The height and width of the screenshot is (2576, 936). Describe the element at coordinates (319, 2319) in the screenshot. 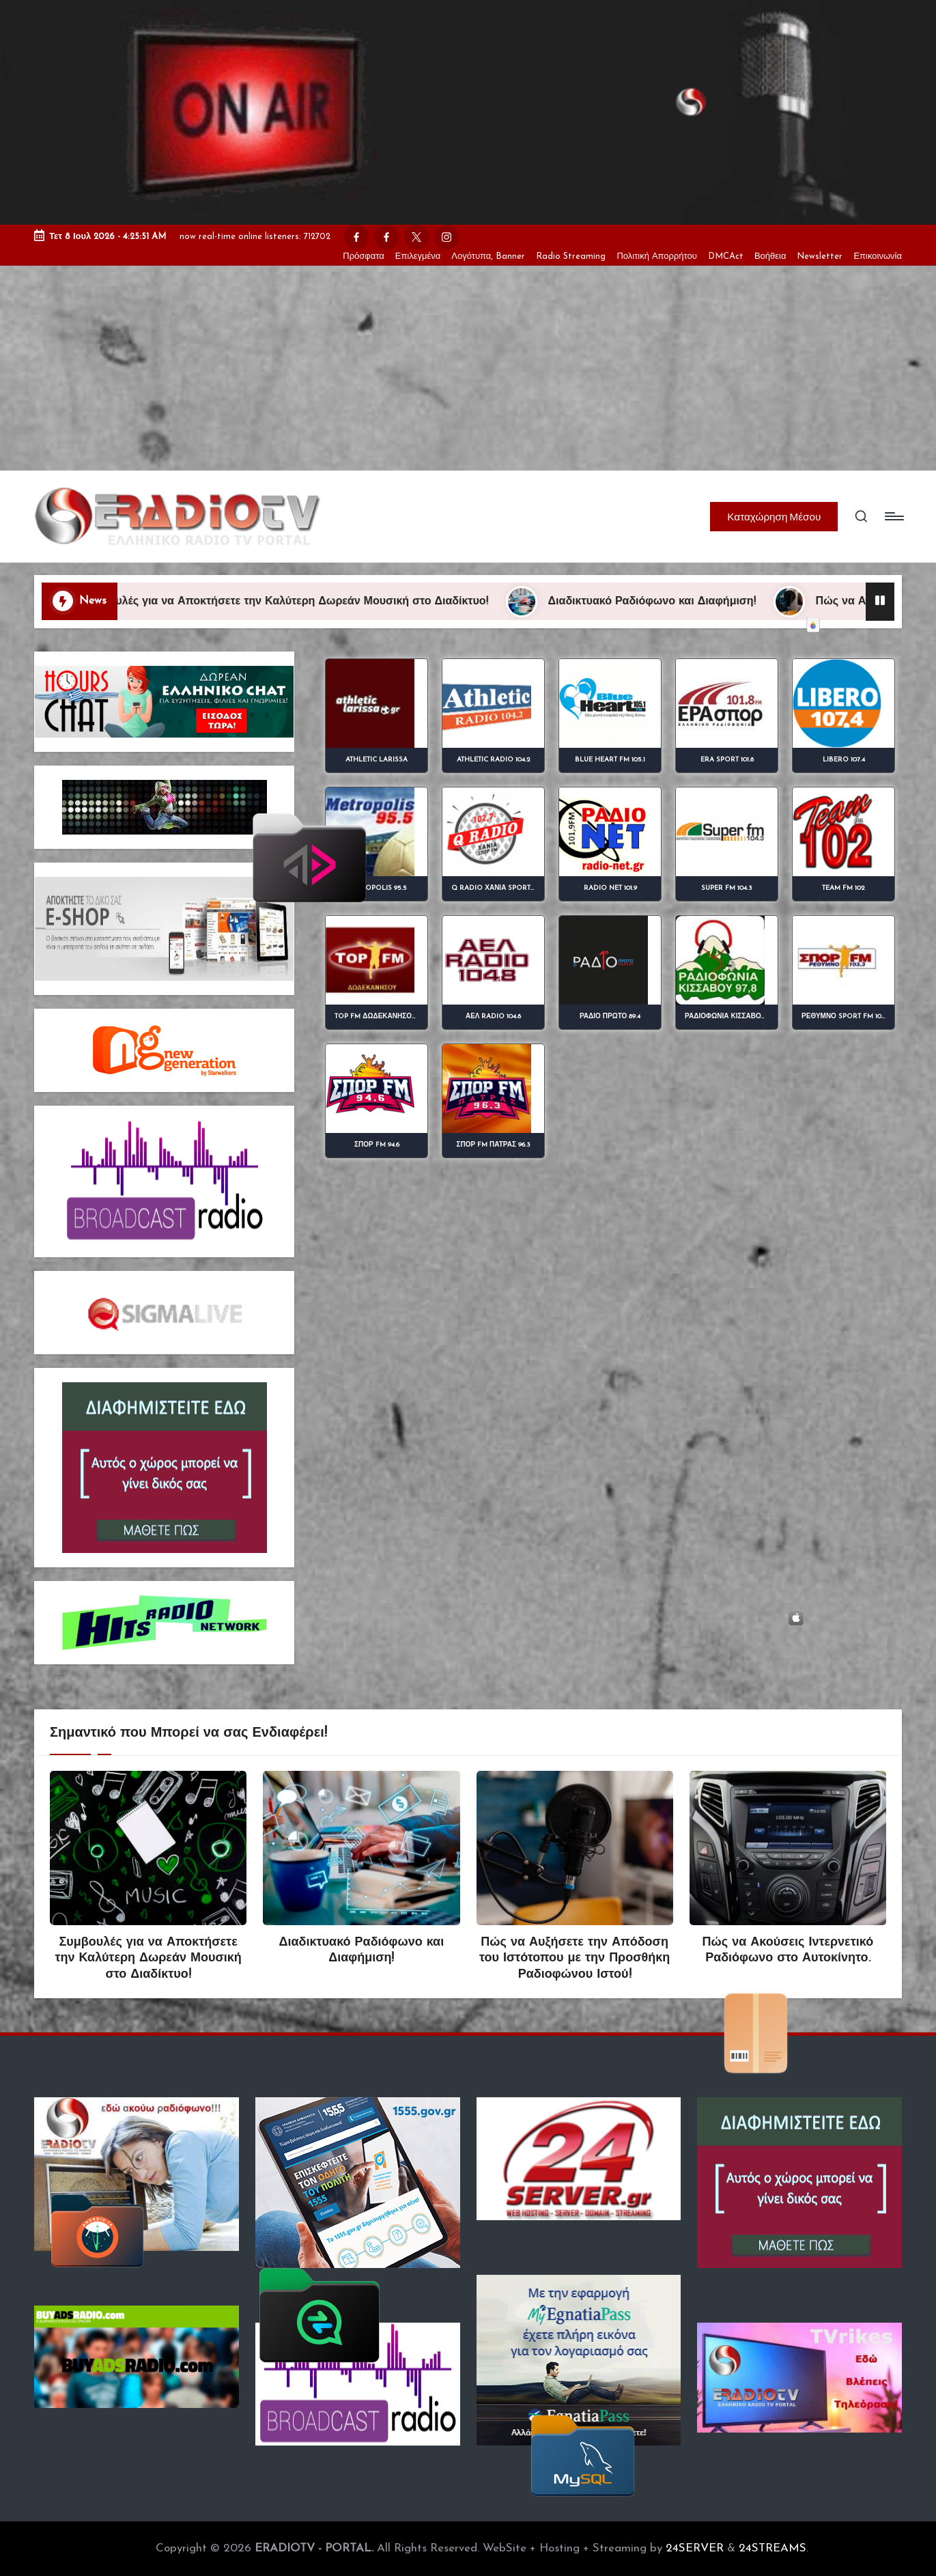

I see `open wondershare wutsapper application folder` at that location.